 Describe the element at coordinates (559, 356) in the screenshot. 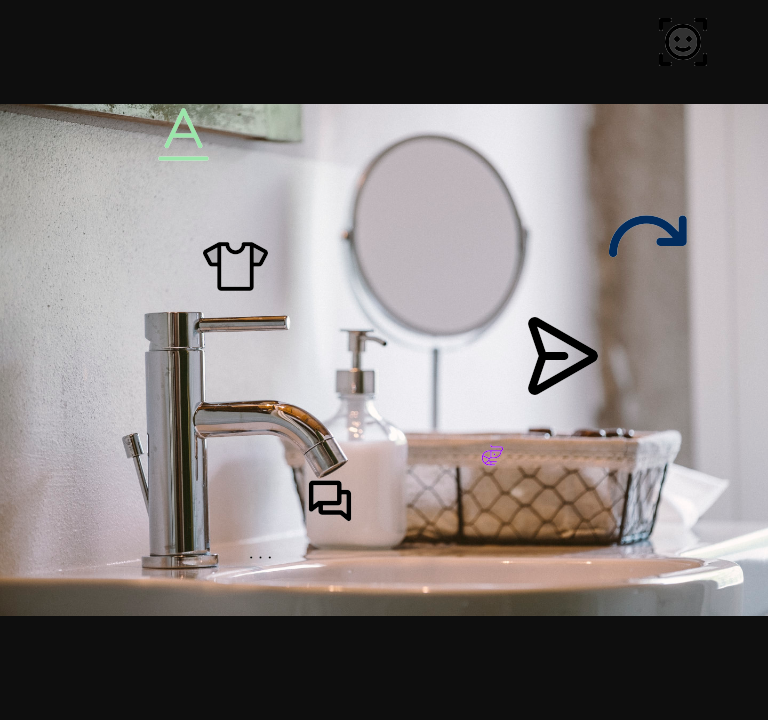

I see `send a message` at that location.